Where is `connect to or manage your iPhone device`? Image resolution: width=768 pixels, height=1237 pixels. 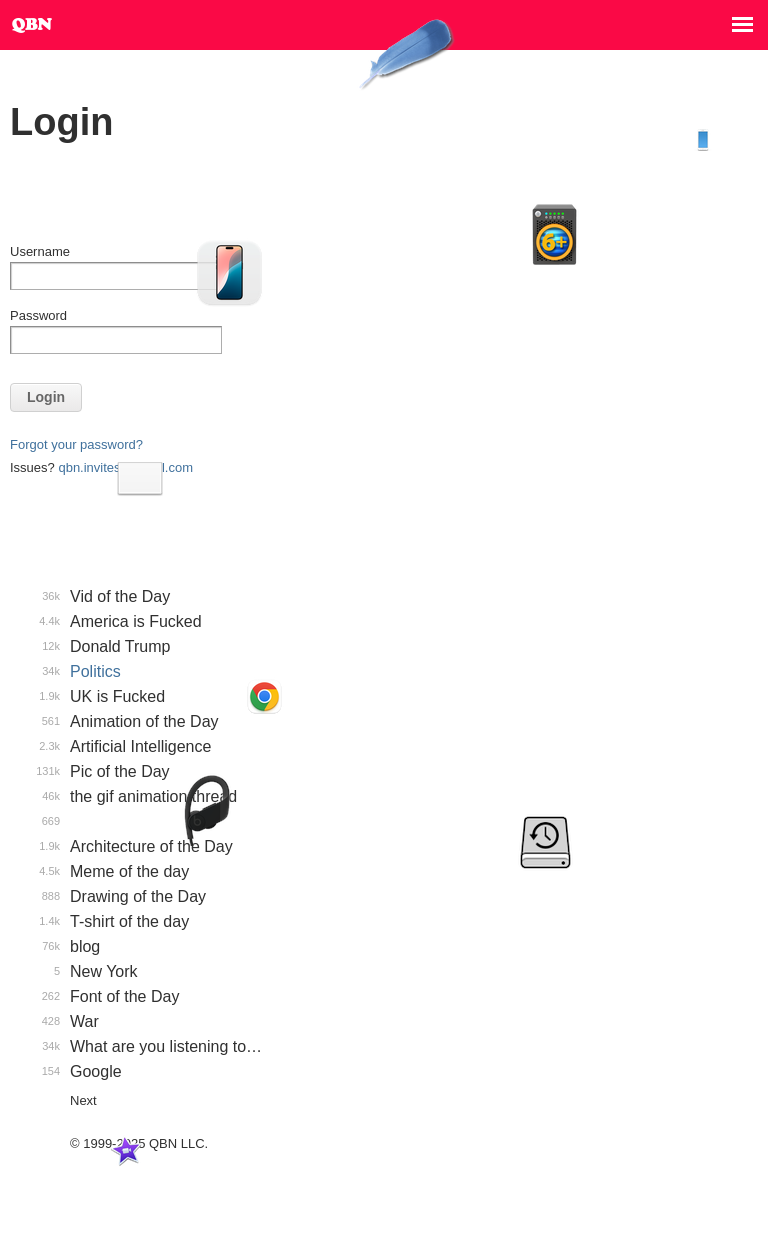
connect to or manage your iPhone device is located at coordinates (703, 140).